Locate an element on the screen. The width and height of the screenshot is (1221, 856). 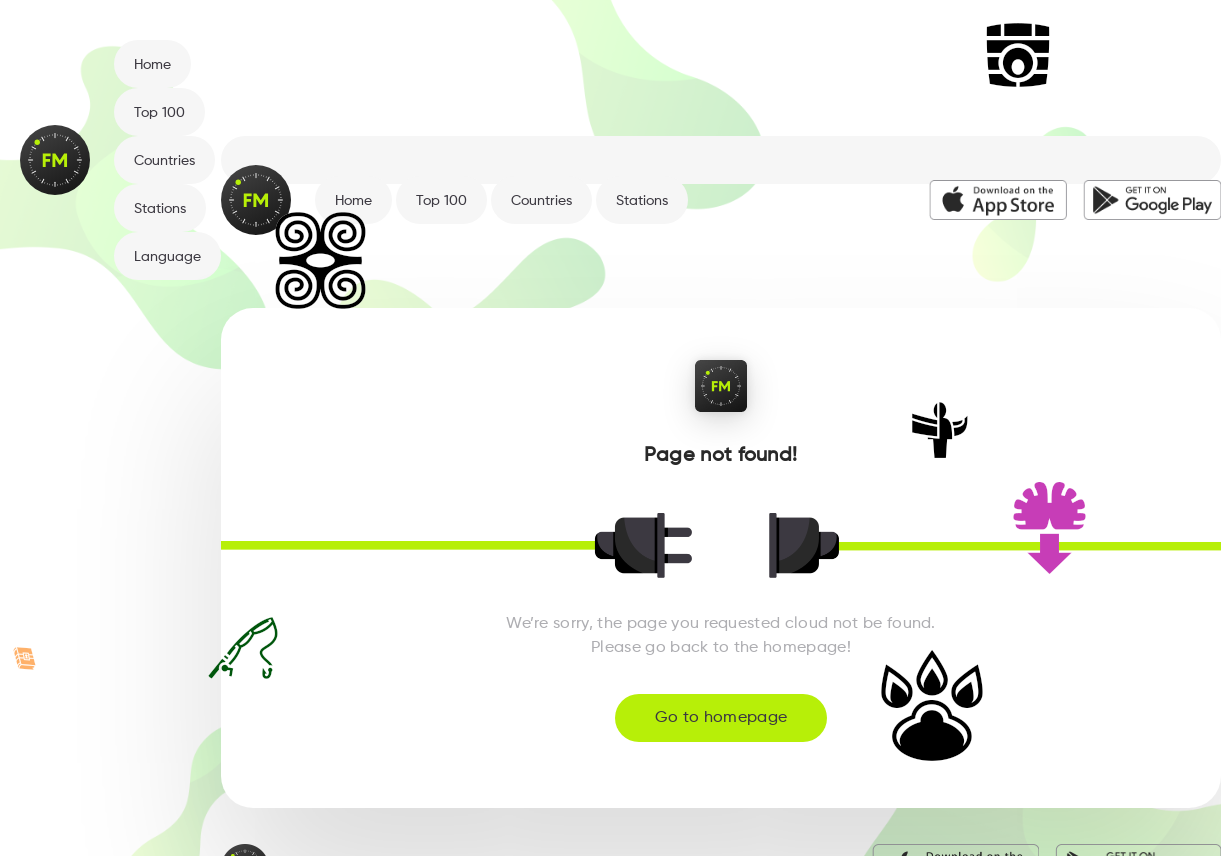
indicates a split or divided character state is located at coordinates (940, 430).